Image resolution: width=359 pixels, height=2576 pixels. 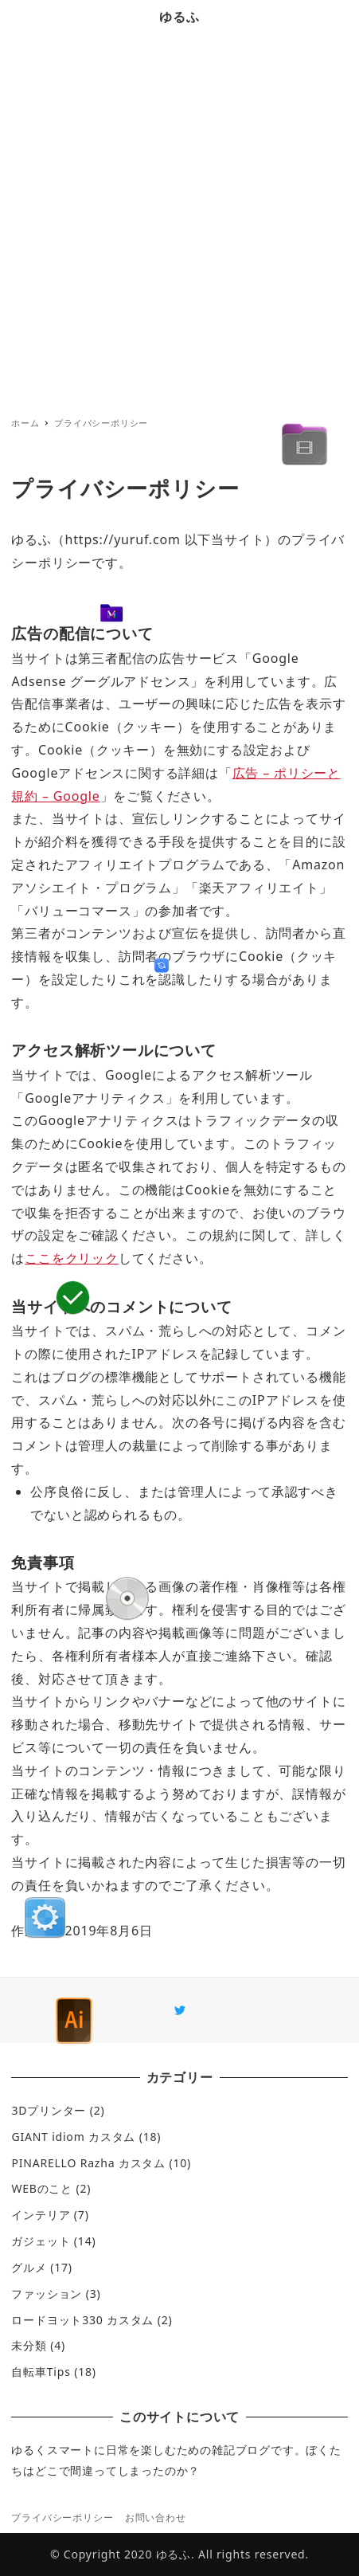 What do you see at coordinates (74, 2021) in the screenshot?
I see `open an Adobe Illustrator file` at bounding box center [74, 2021].